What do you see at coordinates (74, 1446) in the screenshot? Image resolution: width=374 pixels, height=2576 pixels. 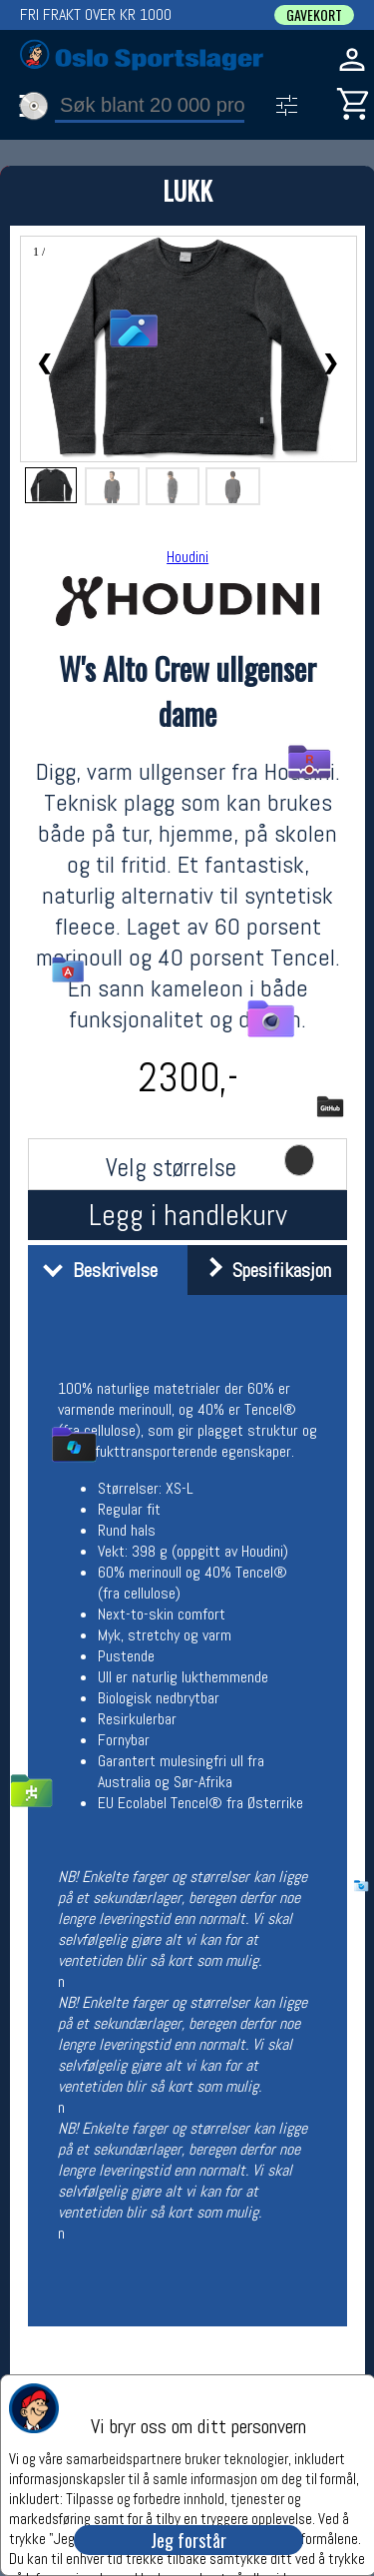 I see `open folder containing Microsoft Copilot files` at bounding box center [74, 1446].